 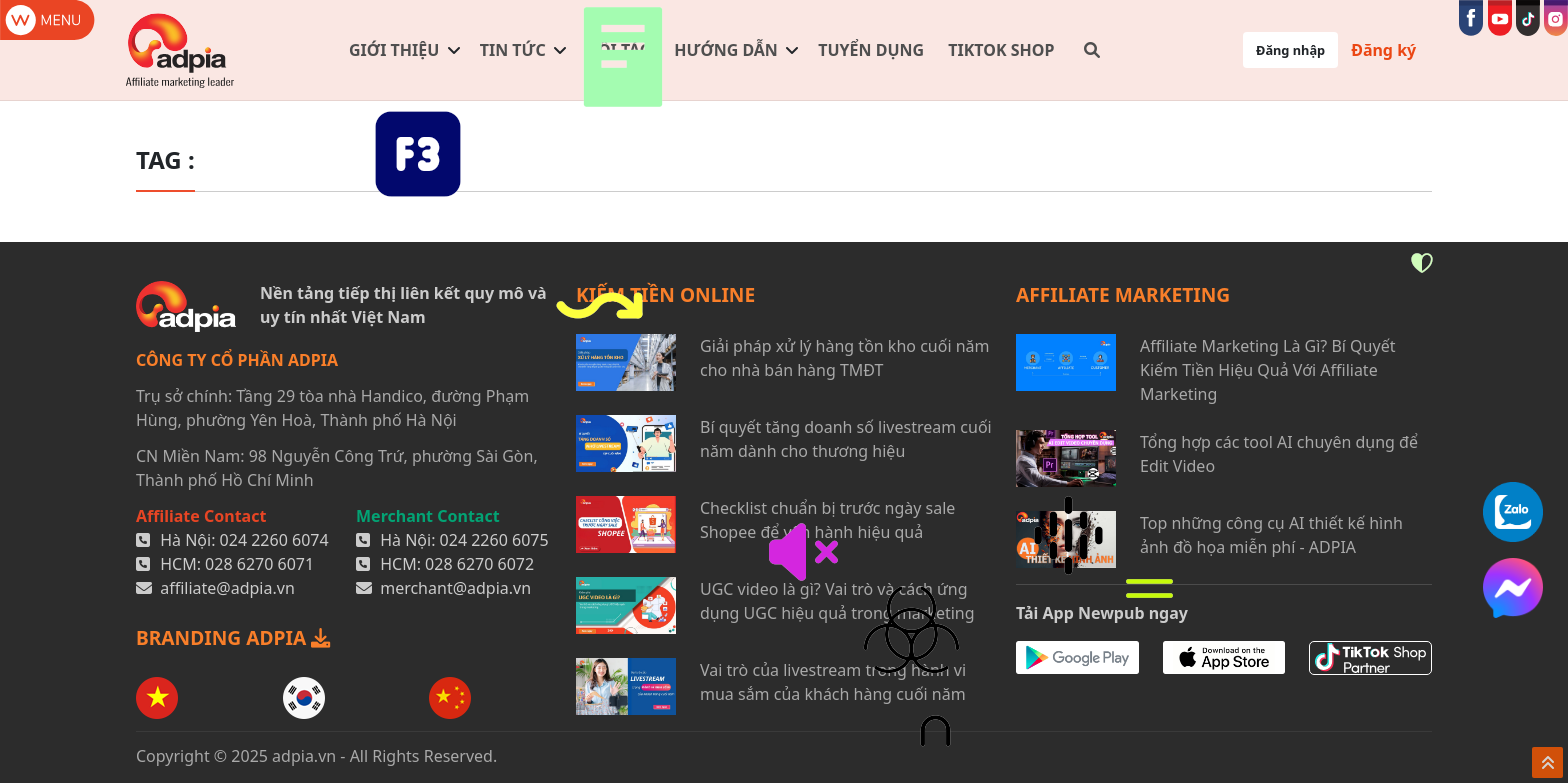 I want to click on indicates a flowing or wave-like transition downward, so click(x=599, y=305).